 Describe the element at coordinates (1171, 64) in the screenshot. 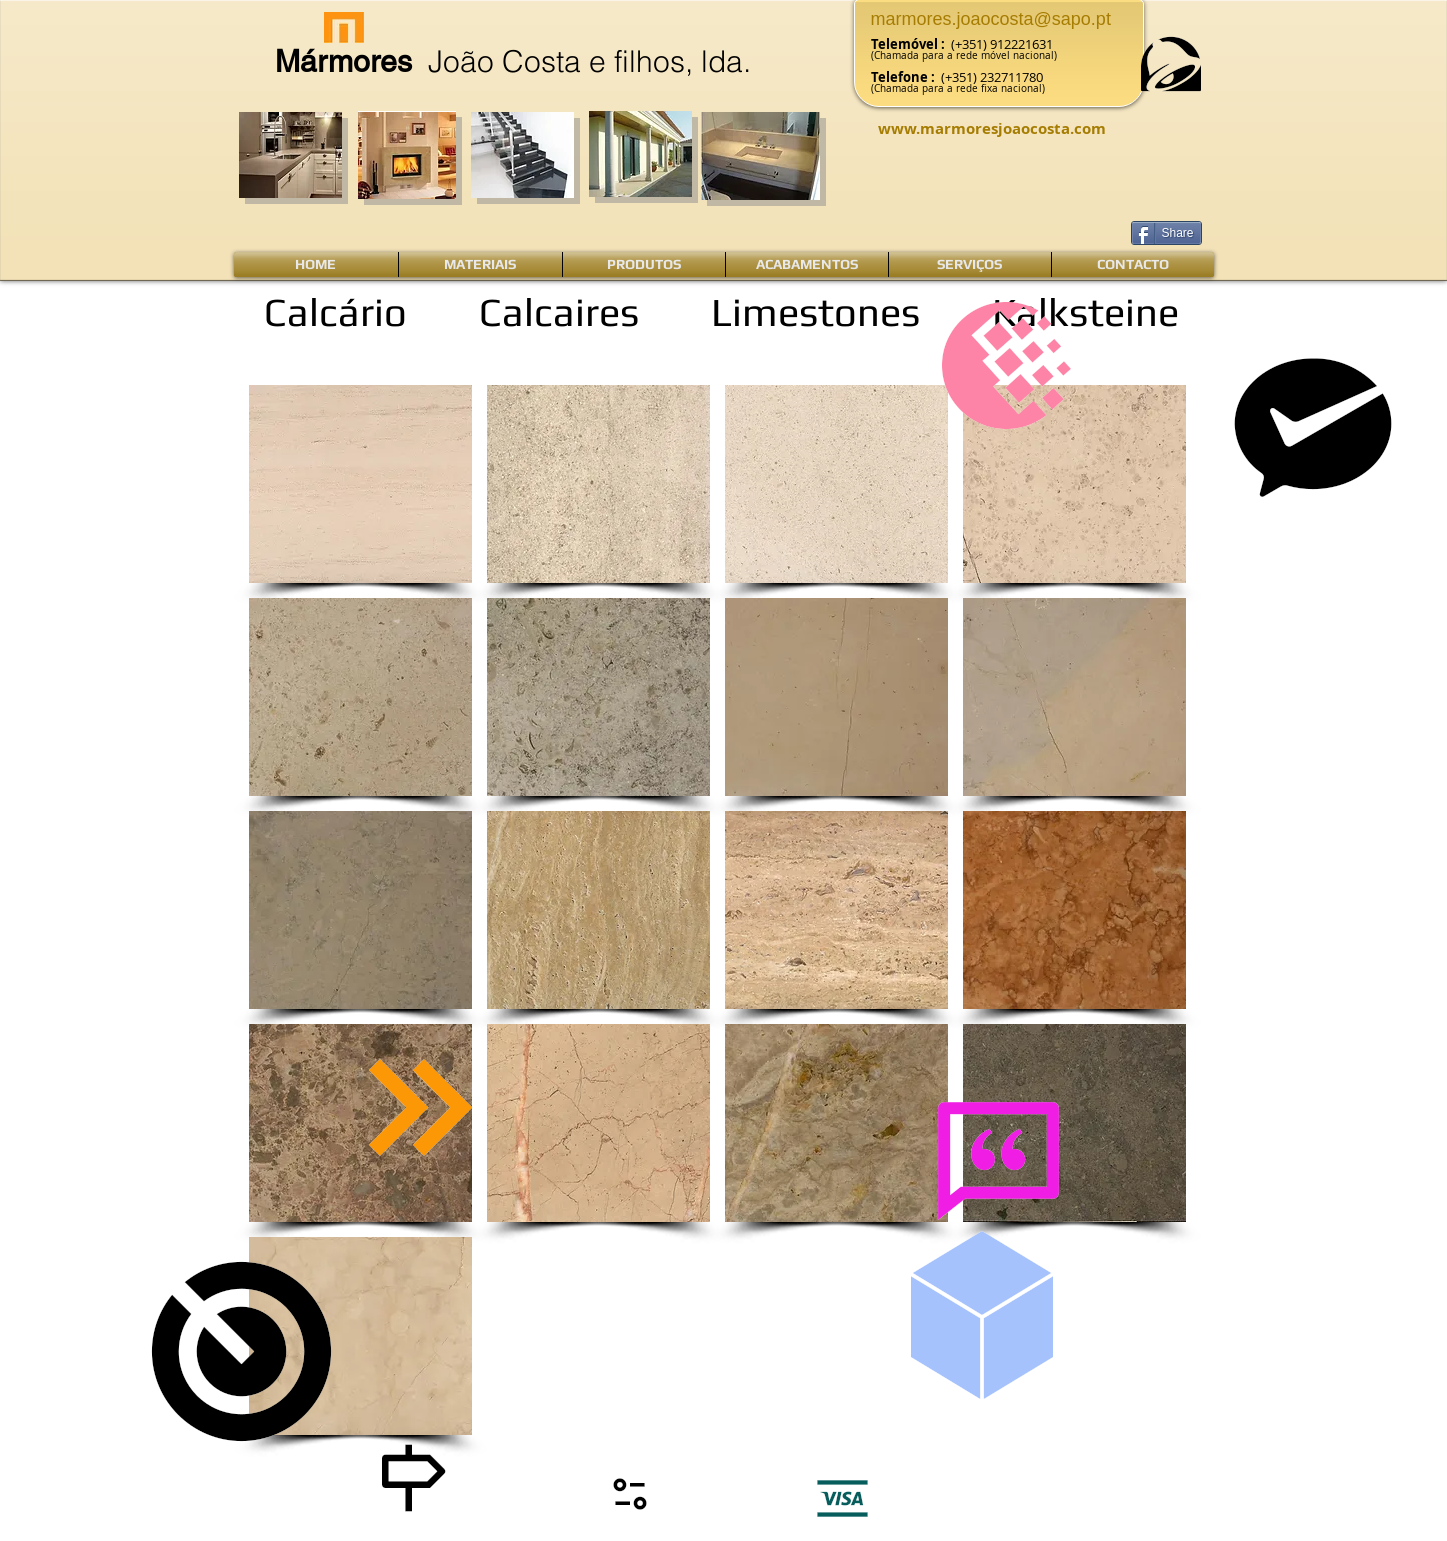

I see `open the Taco Bell app` at that location.